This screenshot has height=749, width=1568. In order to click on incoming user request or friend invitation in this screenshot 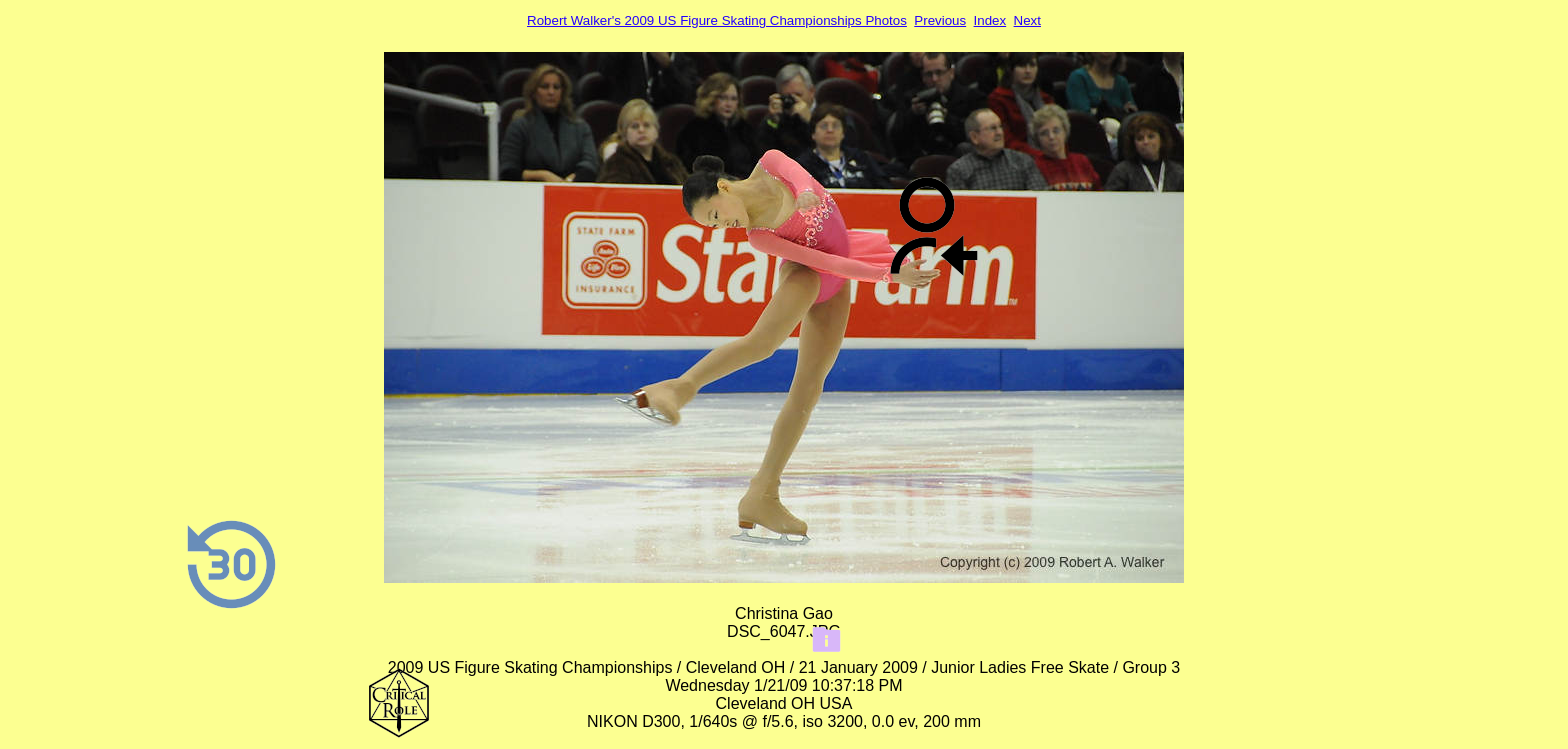, I will do `click(927, 228)`.